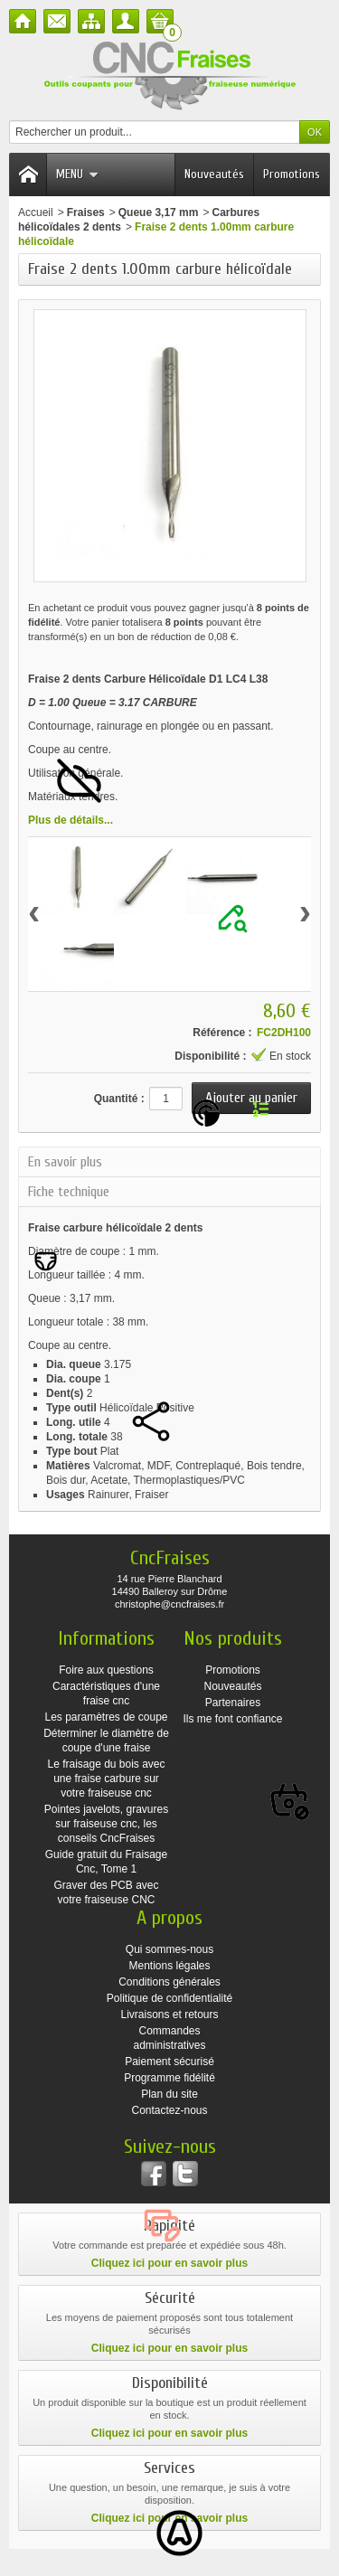 The width and height of the screenshot is (339, 2576). What do you see at coordinates (288, 1799) in the screenshot?
I see `cancel or remove shopping basket` at bounding box center [288, 1799].